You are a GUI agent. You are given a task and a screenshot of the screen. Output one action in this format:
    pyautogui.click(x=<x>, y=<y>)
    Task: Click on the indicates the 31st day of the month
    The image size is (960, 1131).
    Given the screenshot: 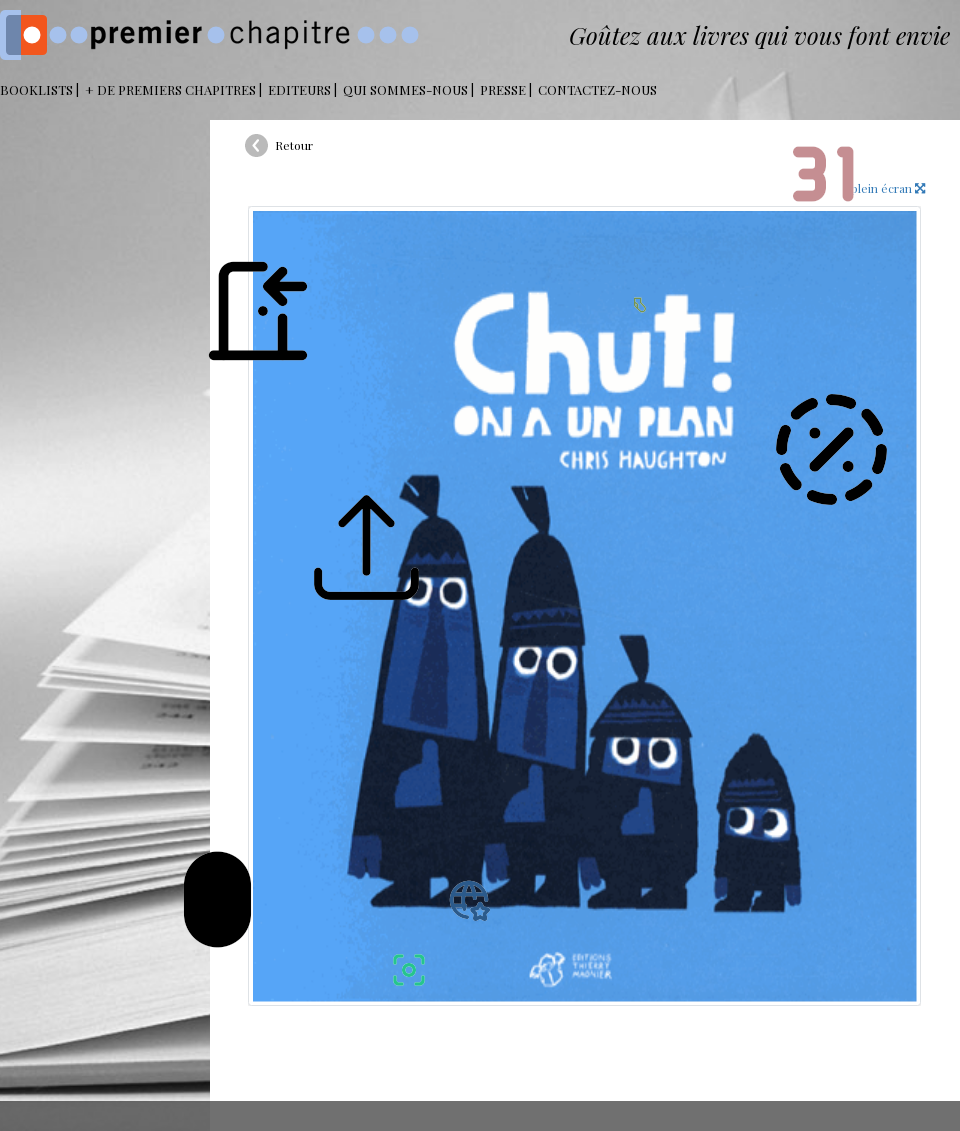 What is the action you would take?
    pyautogui.click(x=826, y=174)
    